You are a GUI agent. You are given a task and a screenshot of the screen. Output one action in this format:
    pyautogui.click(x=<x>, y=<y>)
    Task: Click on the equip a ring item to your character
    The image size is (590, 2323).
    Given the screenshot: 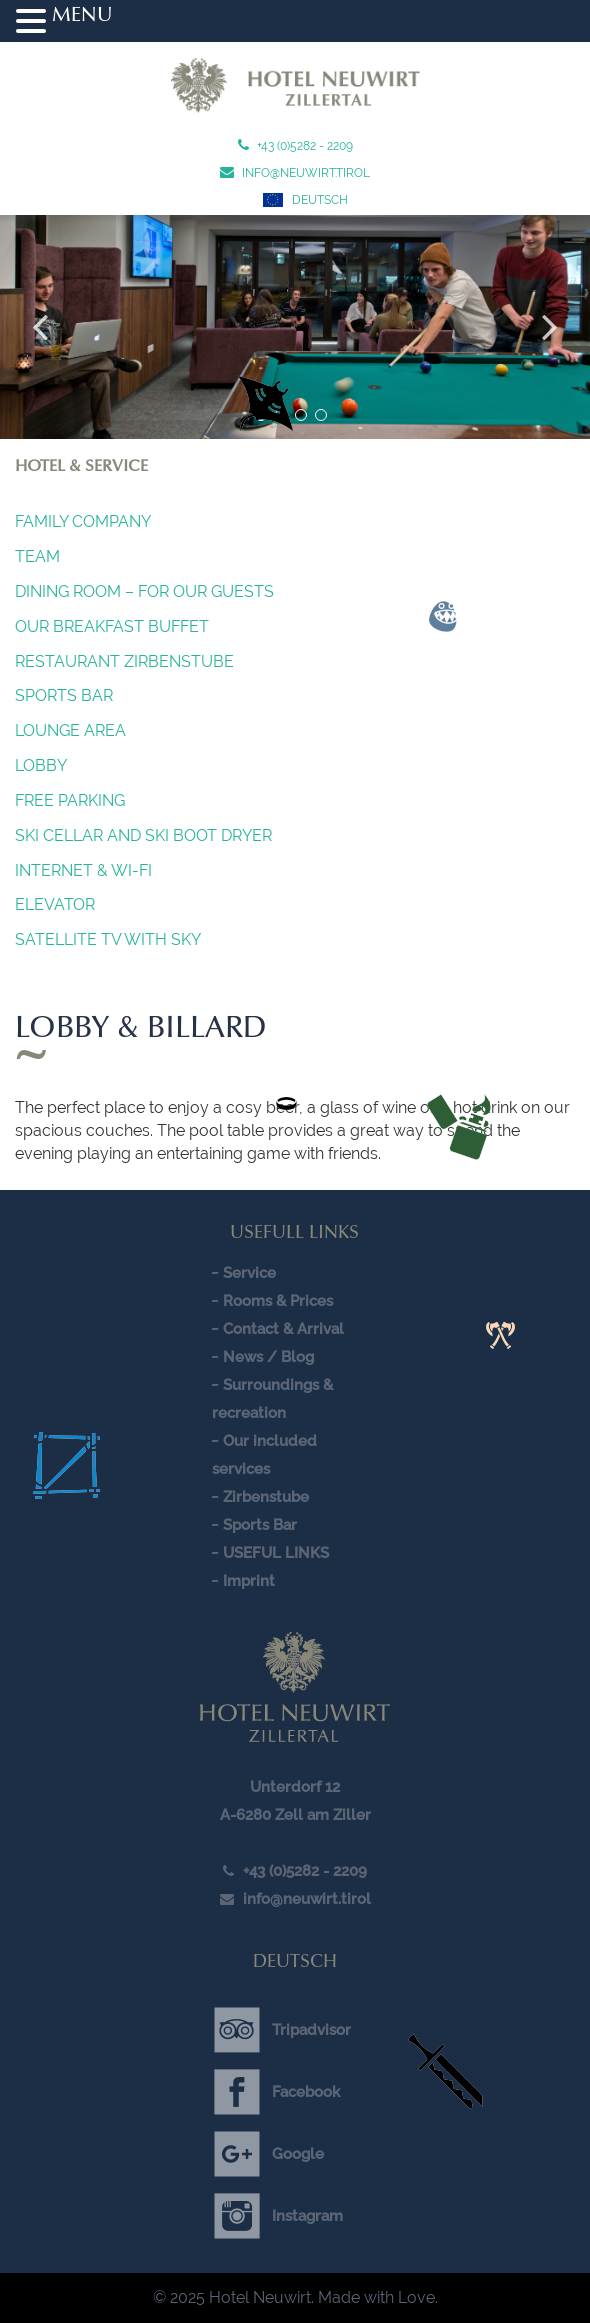 What is the action you would take?
    pyautogui.click(x=286, y=1103)
    